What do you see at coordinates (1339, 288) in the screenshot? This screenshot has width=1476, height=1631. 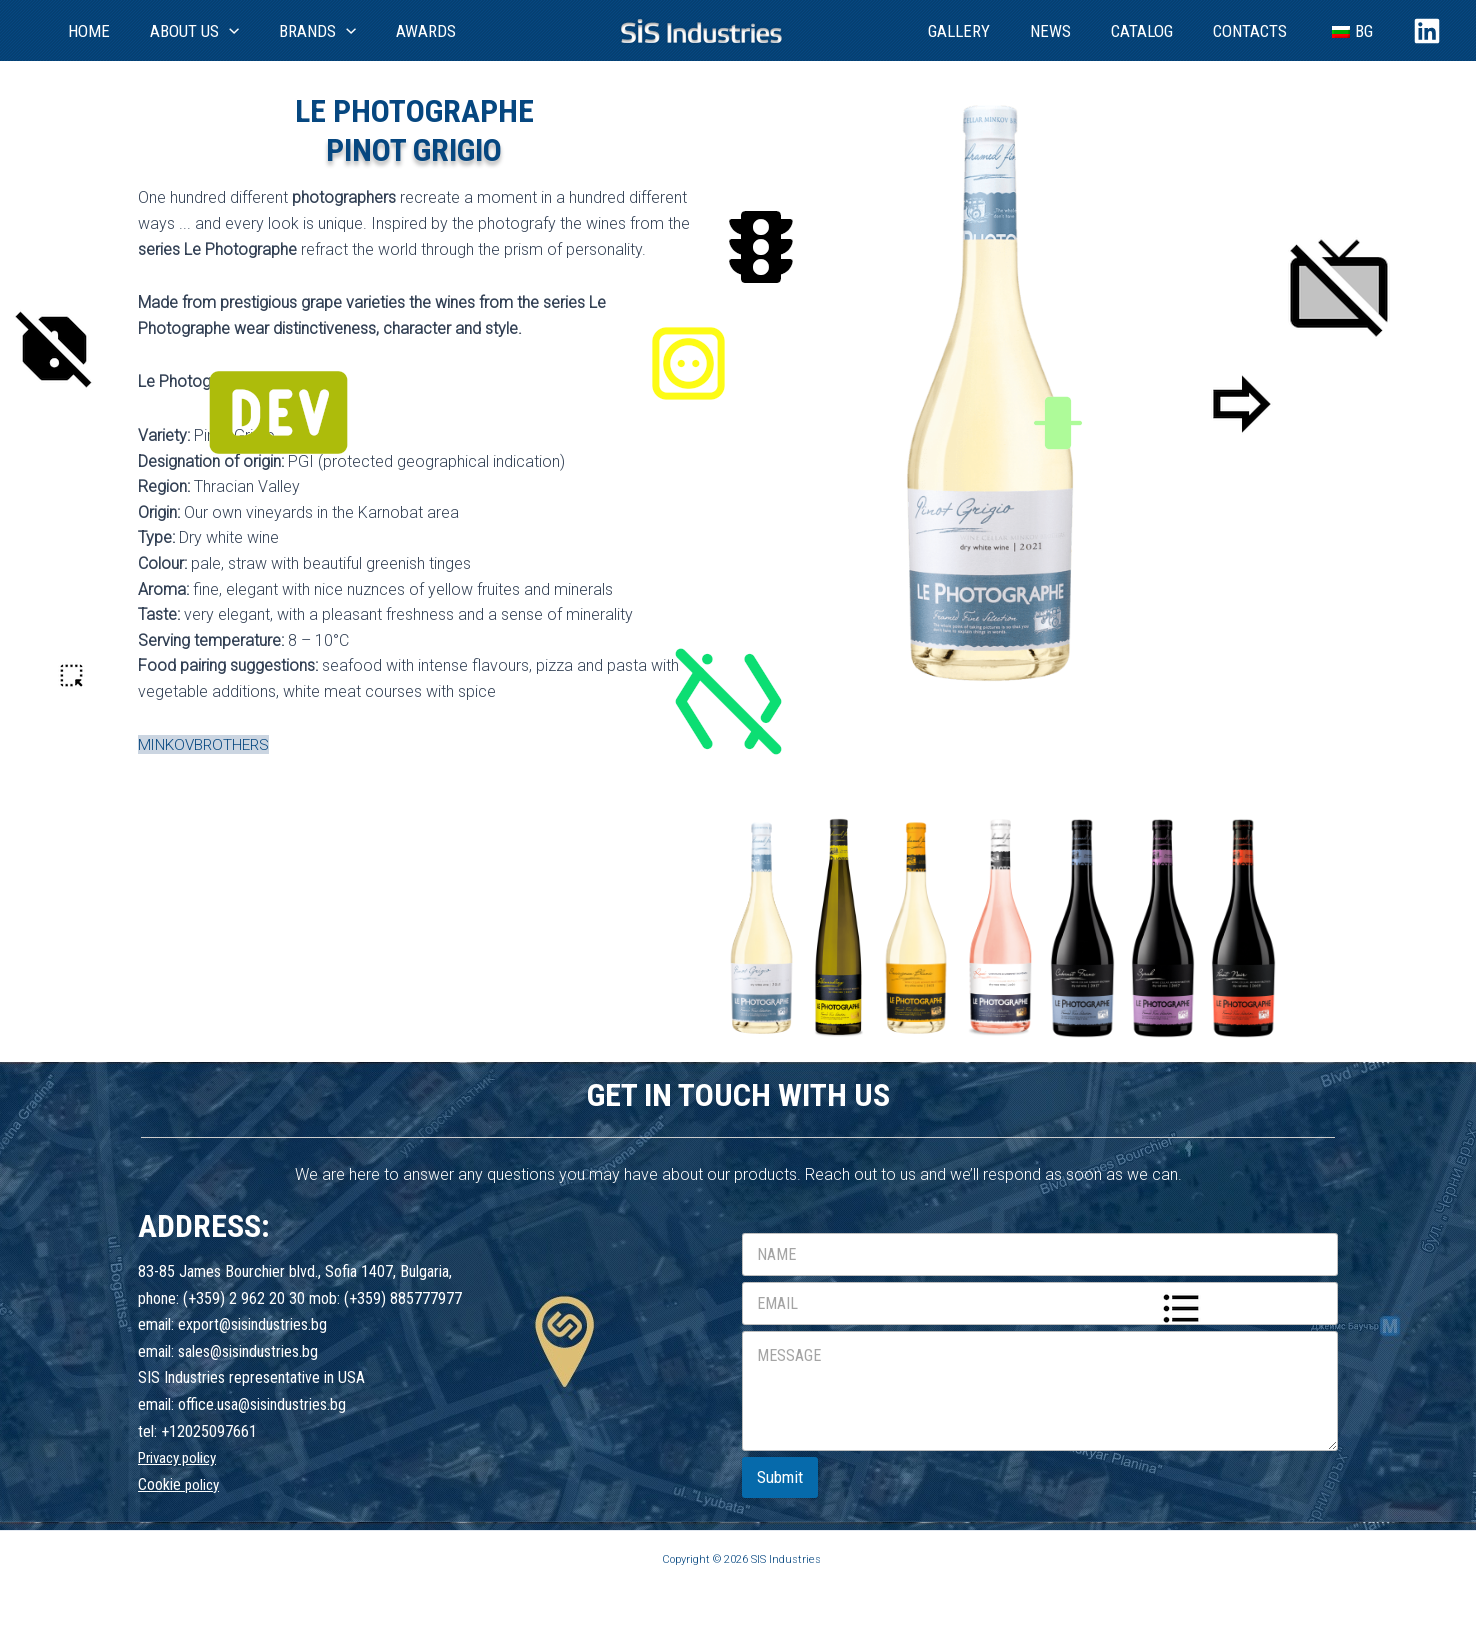 I see `tv is currently off or unavailable` at bounding box center [1339, 288].